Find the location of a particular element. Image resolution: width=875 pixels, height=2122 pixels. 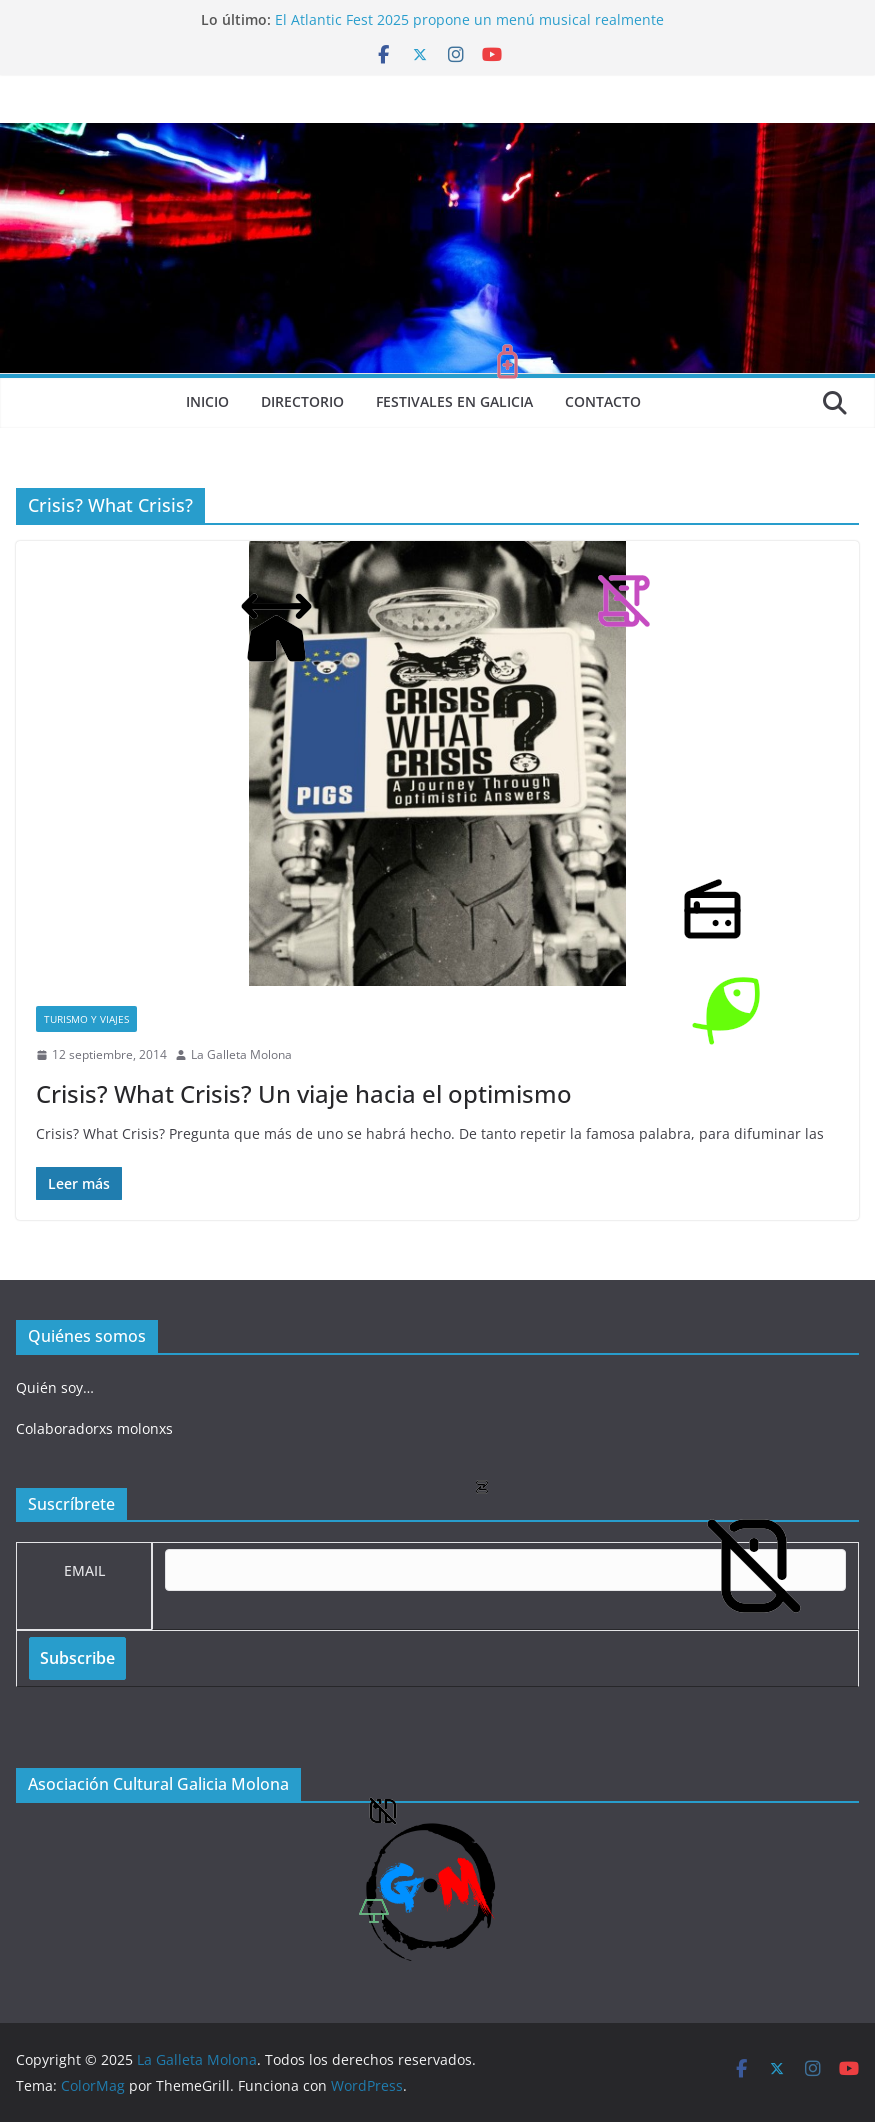

browse seafood or fish-related content is located at coordinates (728, 1008).